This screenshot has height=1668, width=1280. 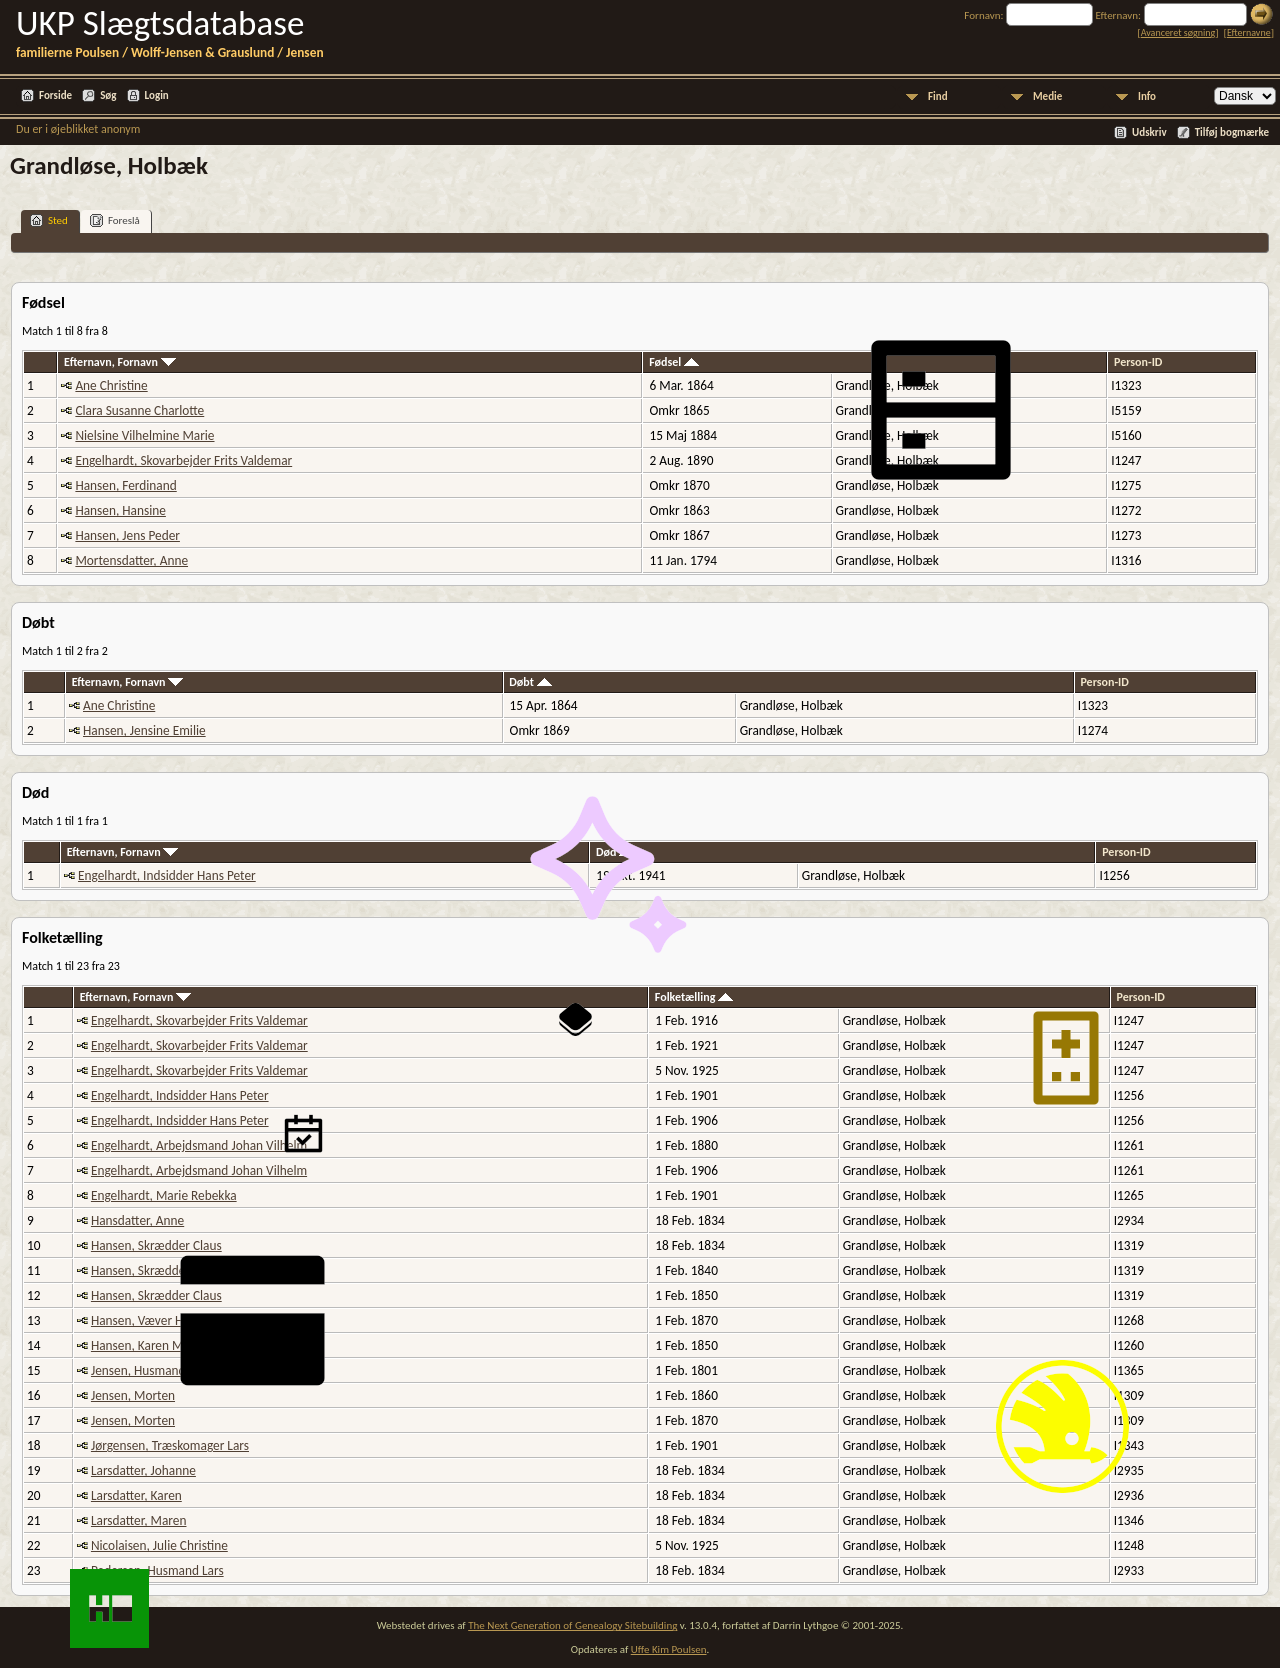 I want to click on access payment methods, so click(x=252, y=1320).